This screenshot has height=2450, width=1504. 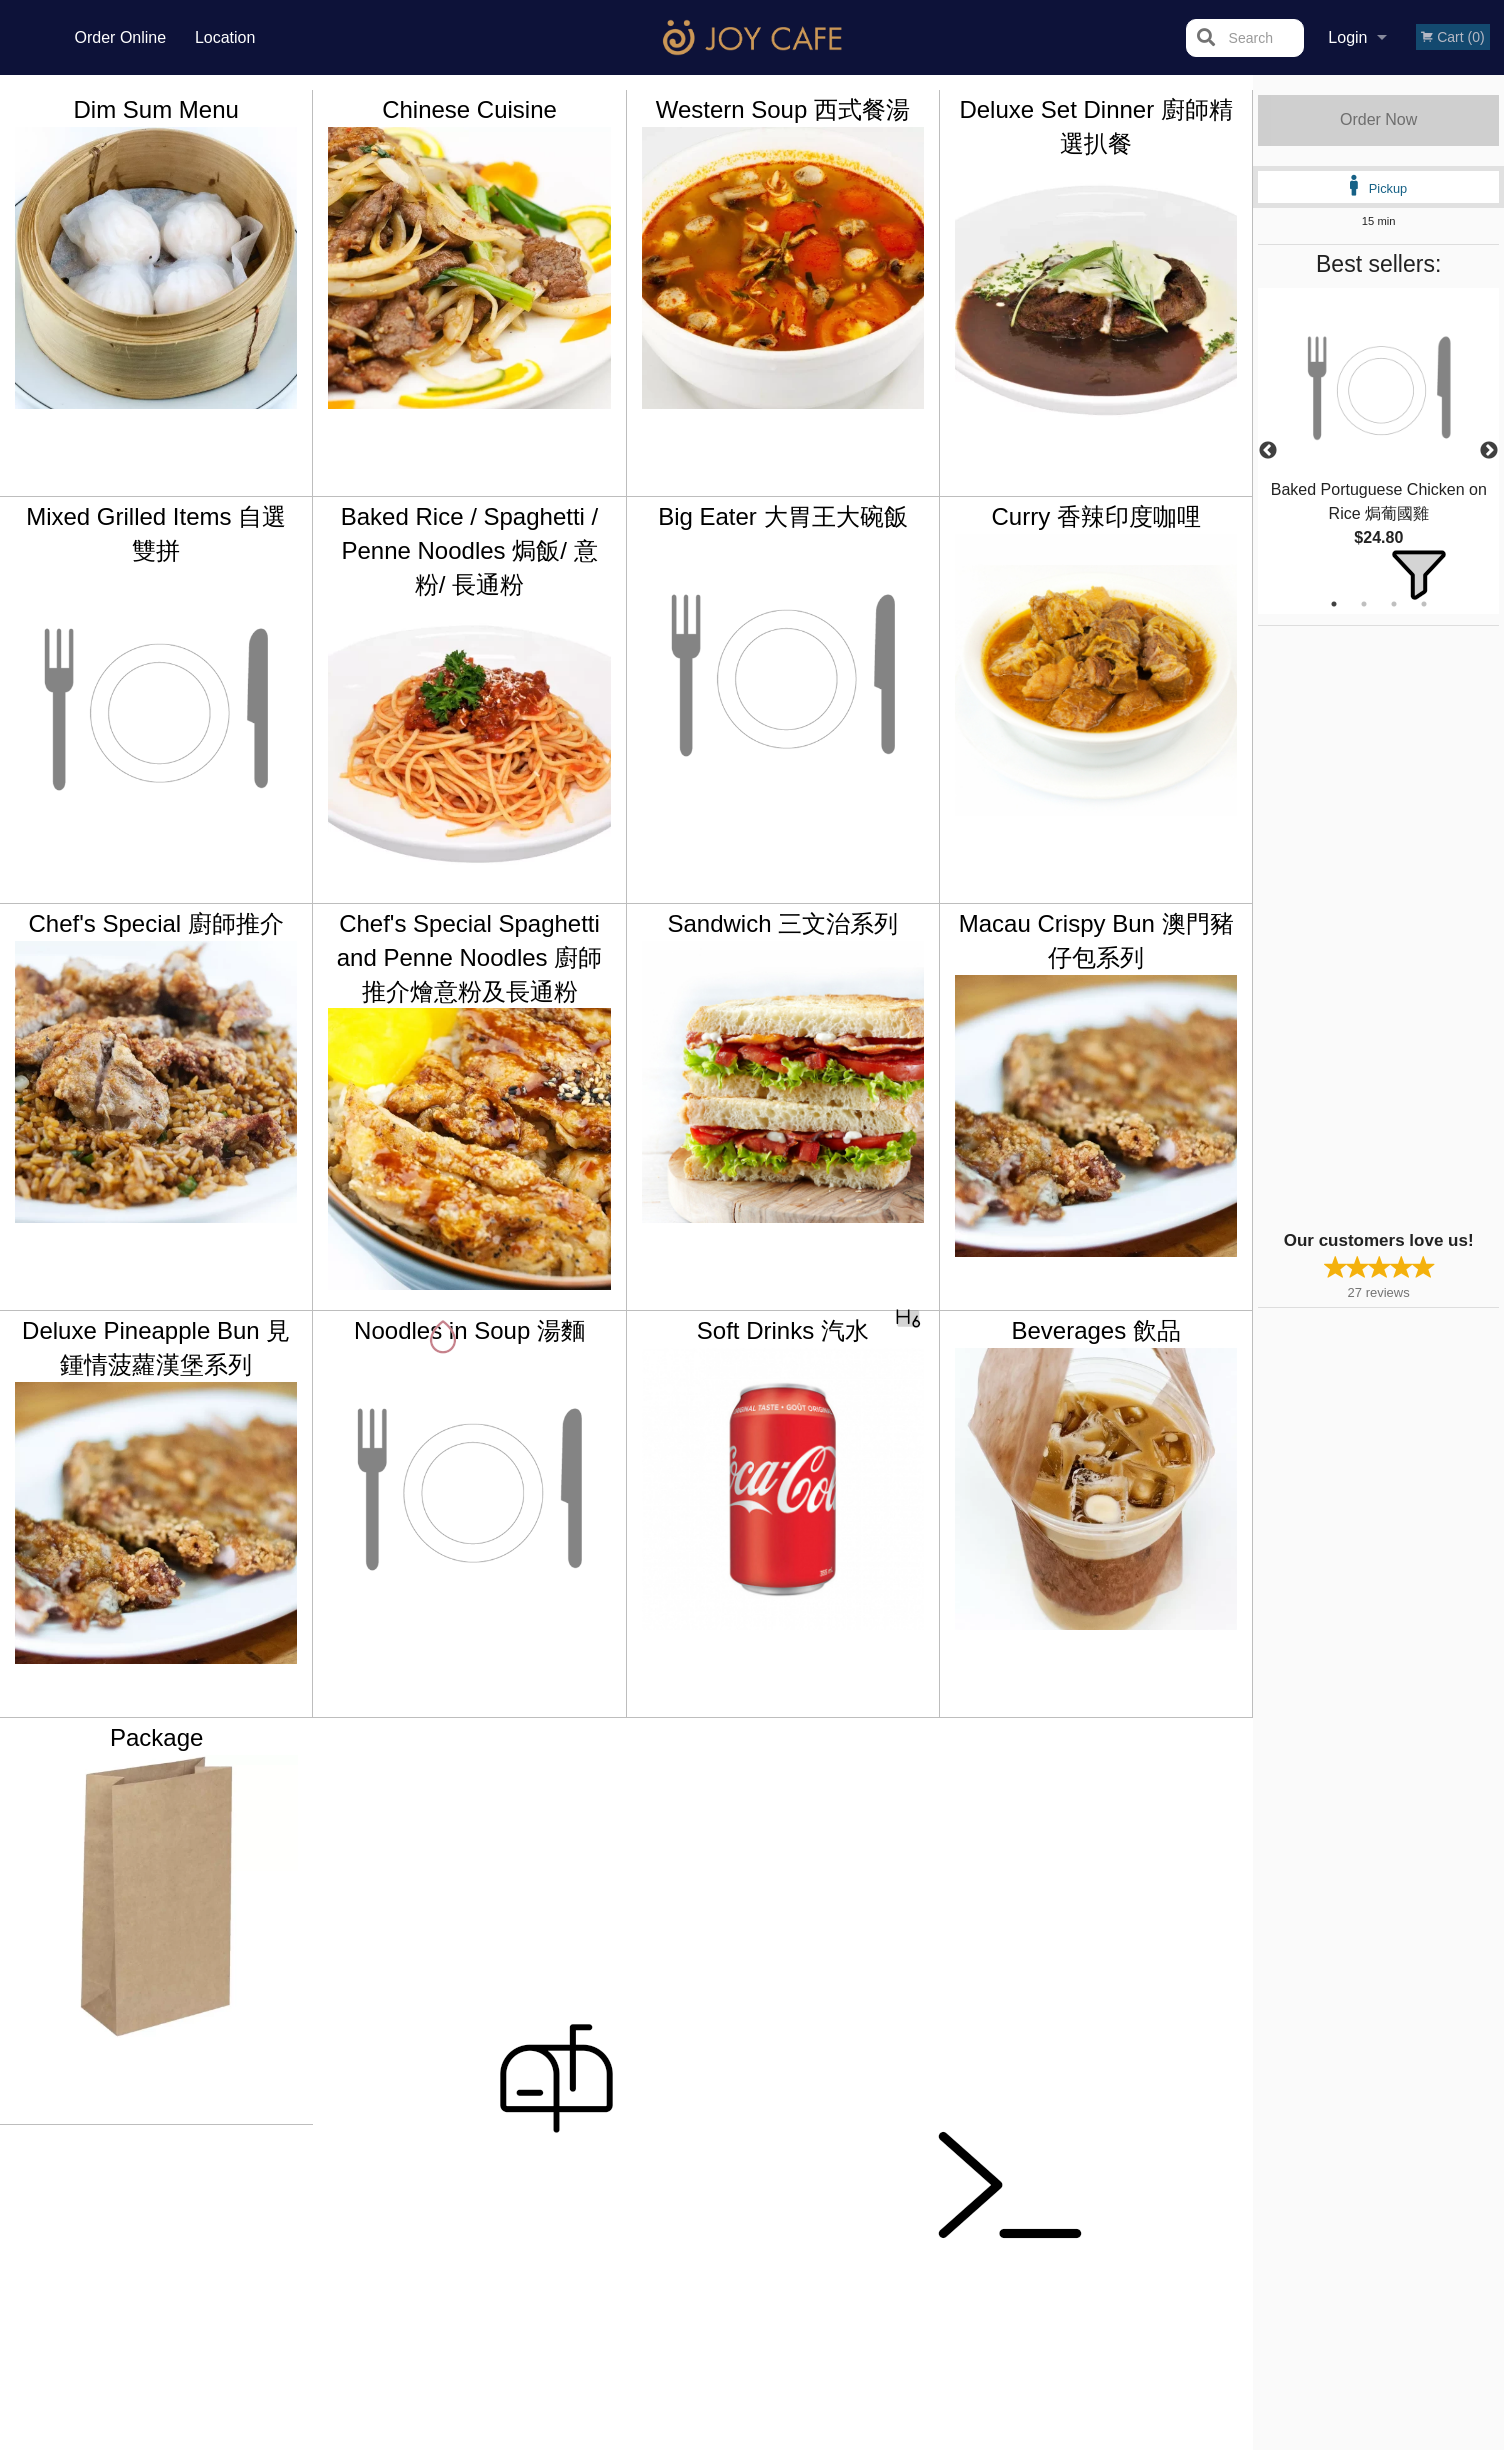 What do you see at coordinates (556, 2080) in the screenshot?
I see `access your mailbox or inbox` at bounding box center [556, 2080].